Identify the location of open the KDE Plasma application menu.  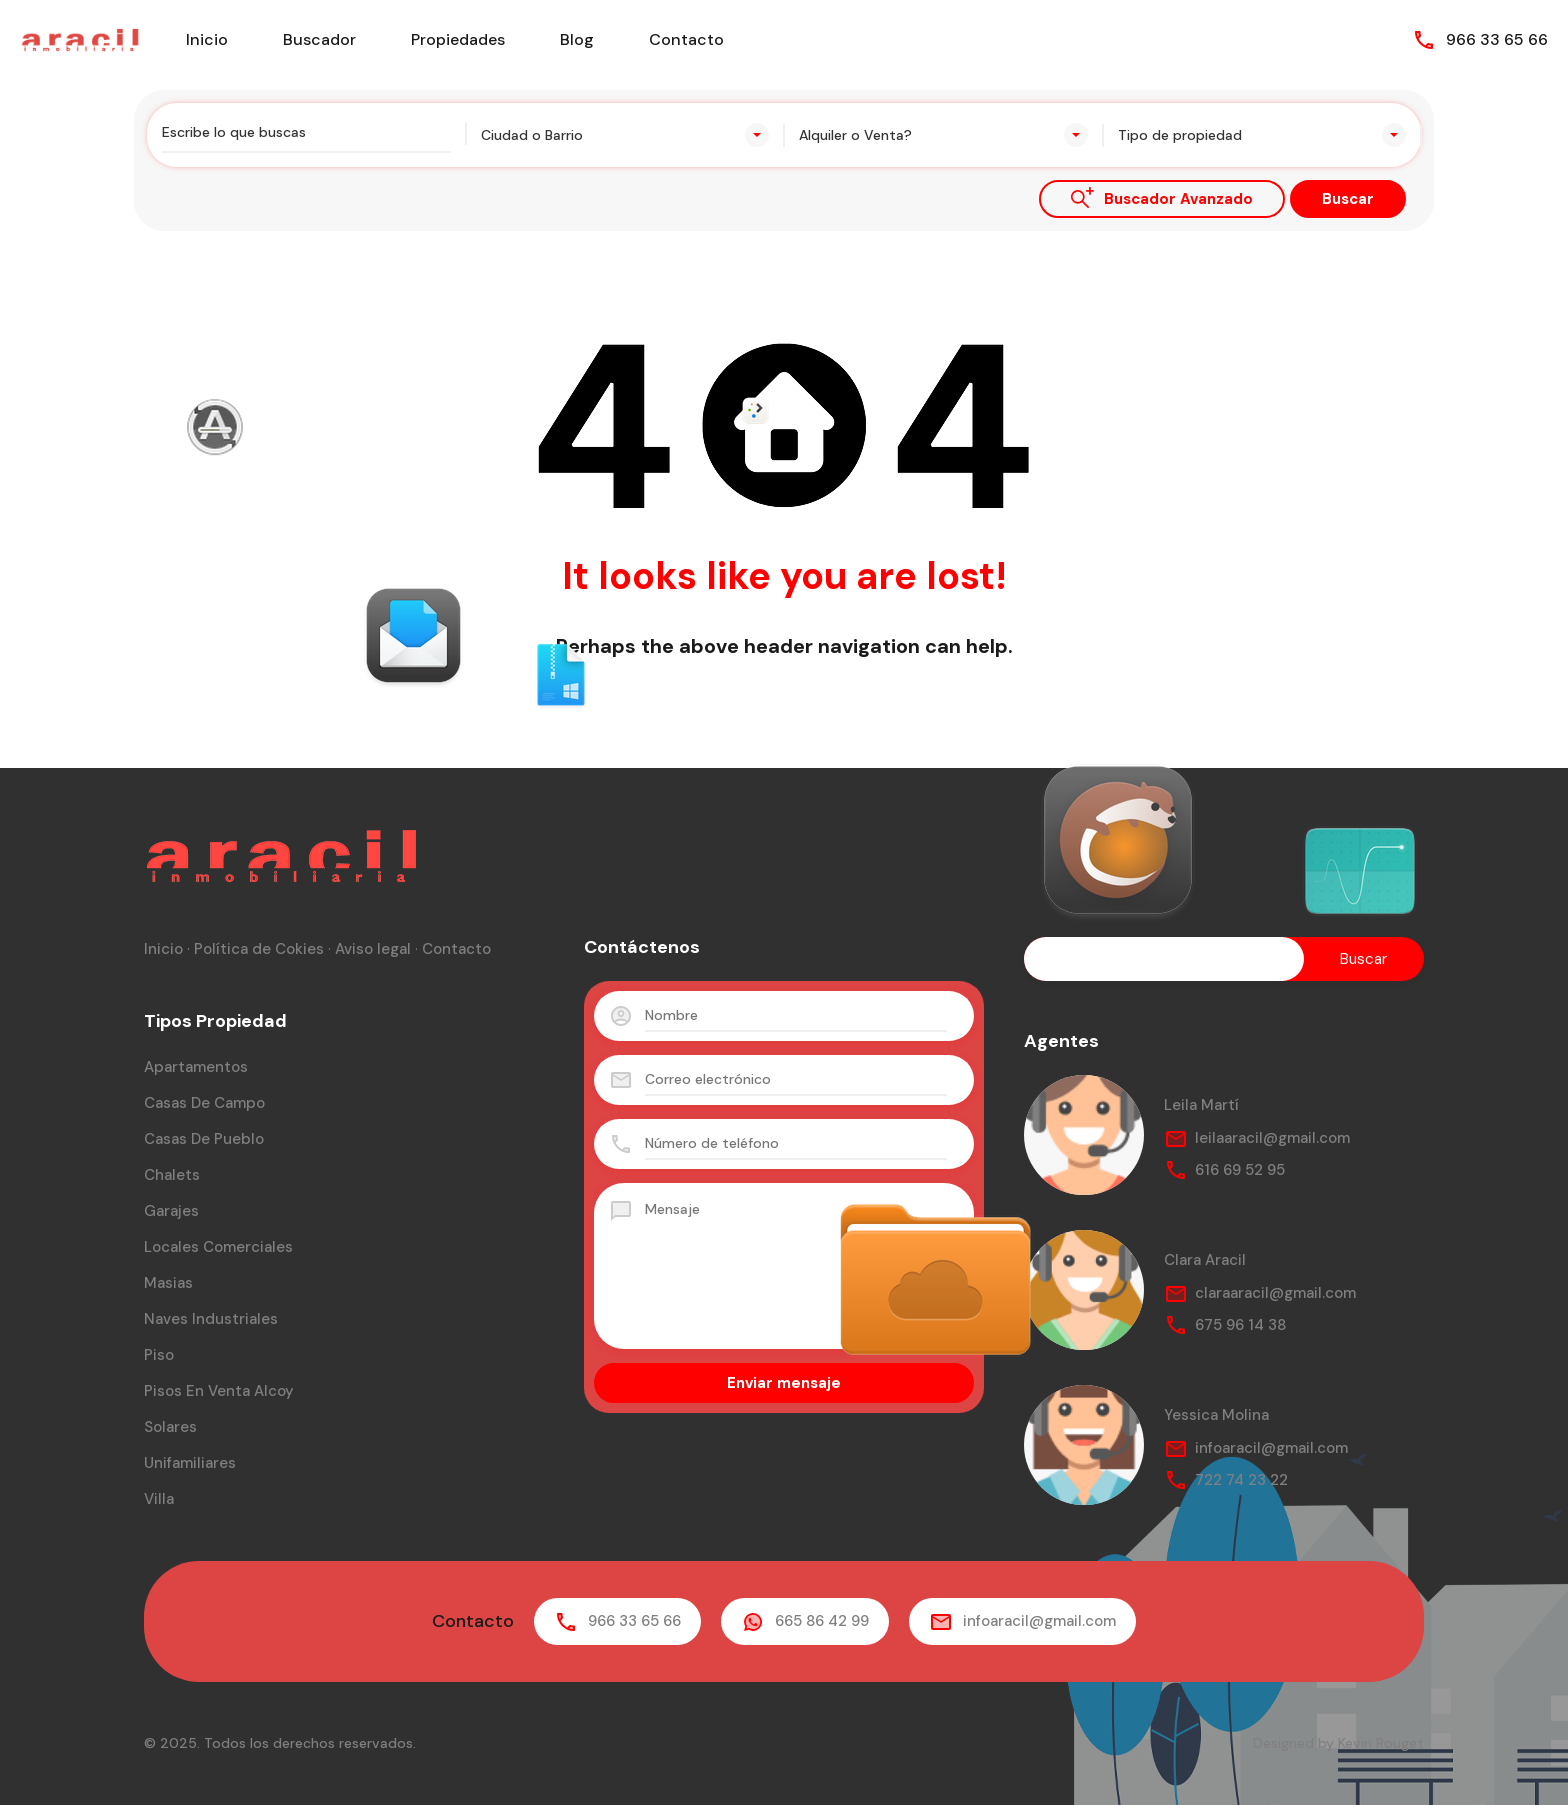
(755, 410).